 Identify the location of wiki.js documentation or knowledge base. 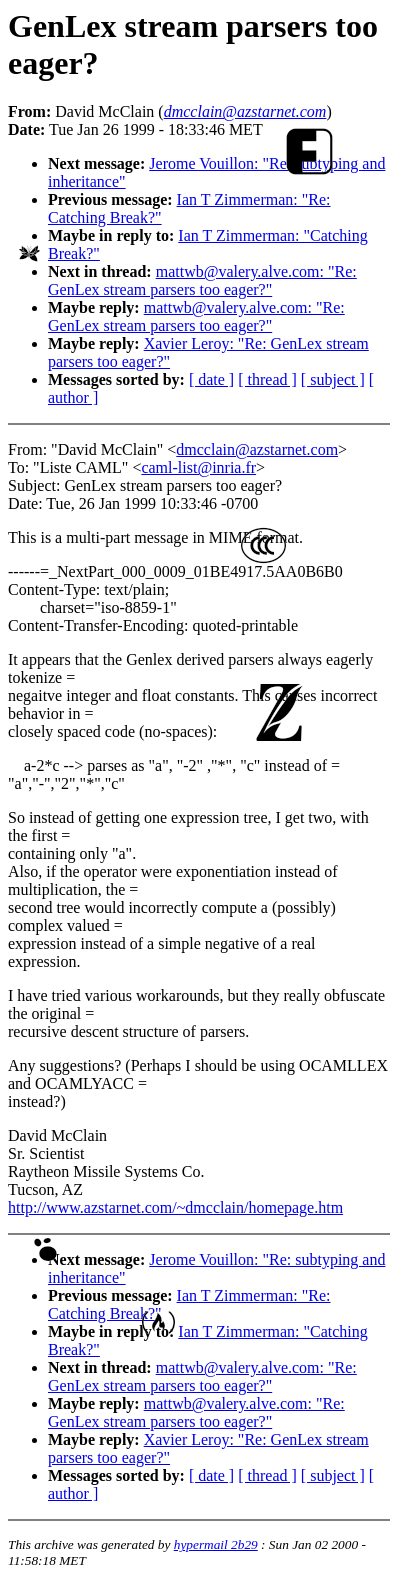
(29, 253).